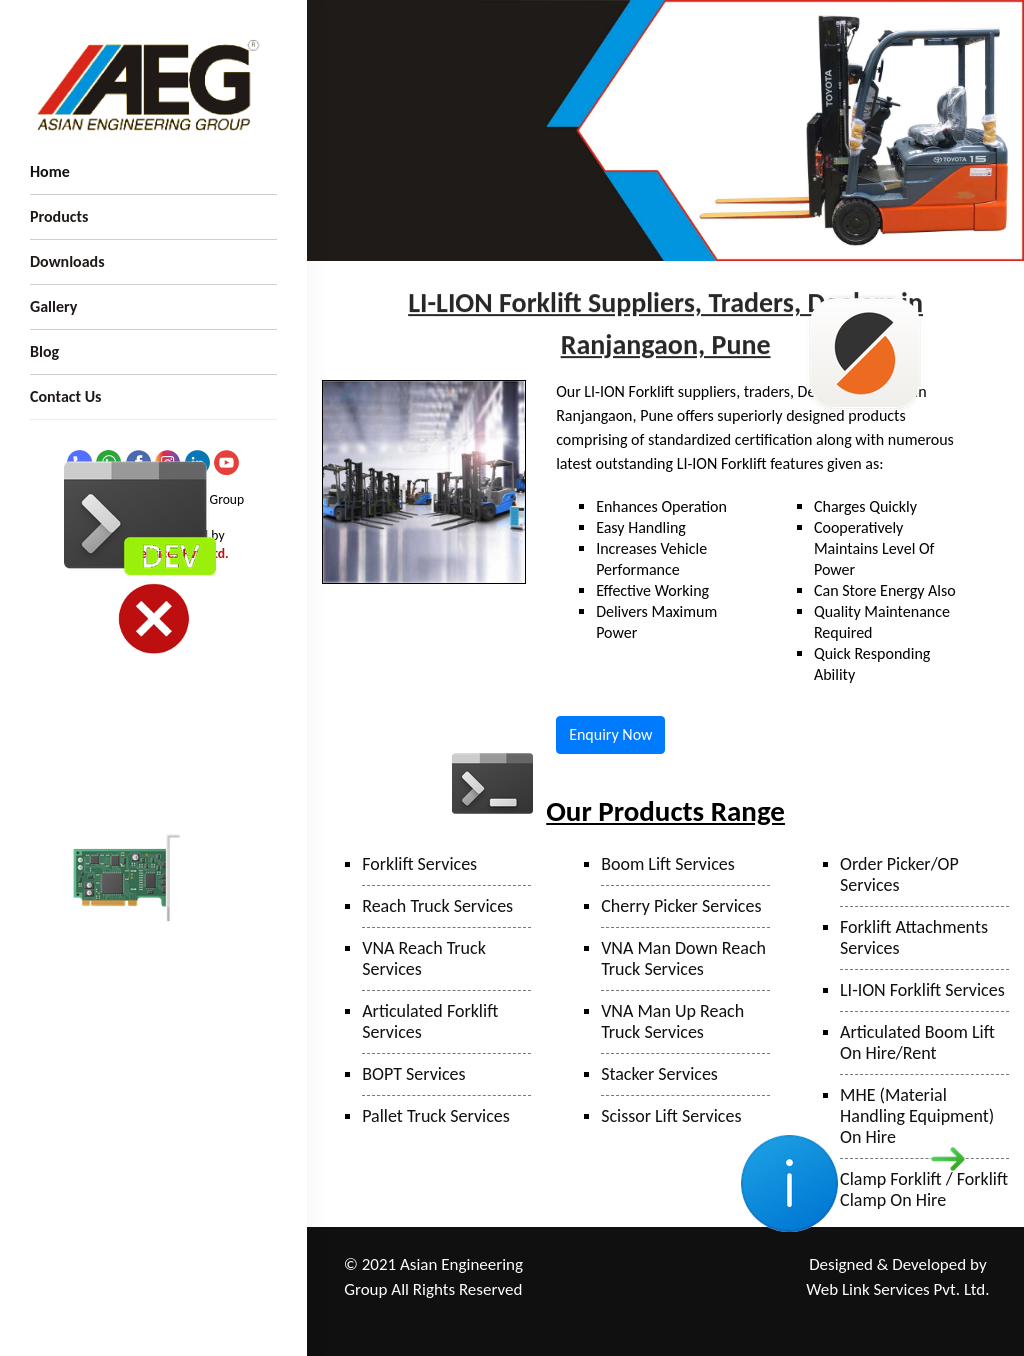  I want to click on view more information about this item, so click(789, 1183).